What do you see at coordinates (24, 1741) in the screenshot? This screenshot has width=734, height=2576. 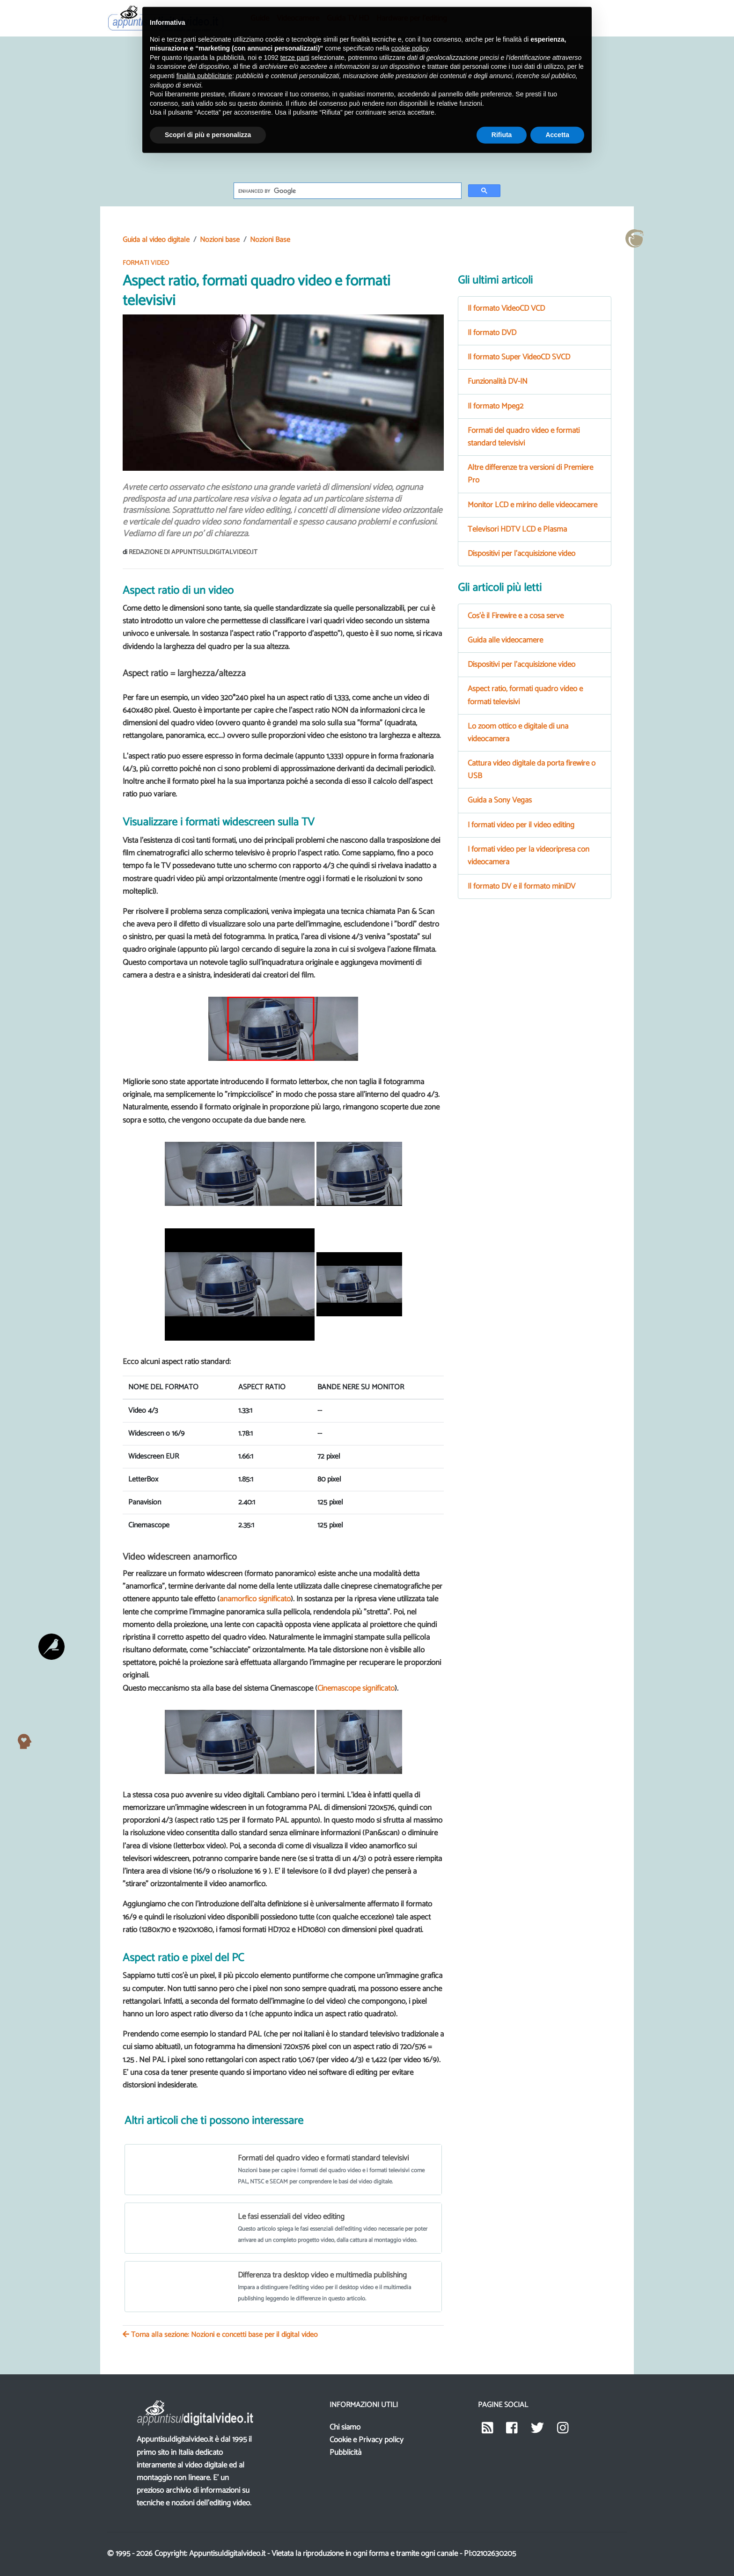 I see `access mental health resources` at bounding box center [24, 1741].